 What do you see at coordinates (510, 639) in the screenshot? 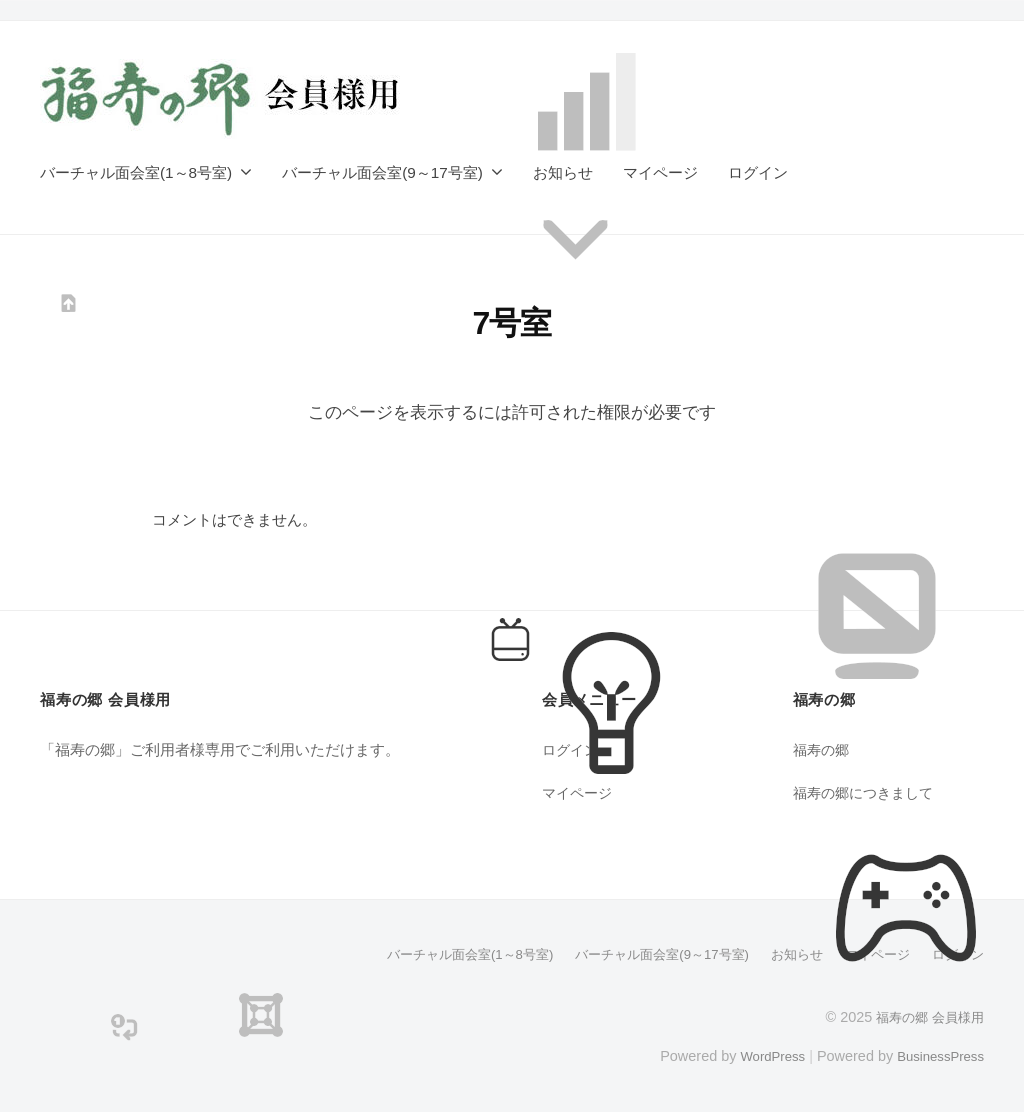
I see `open video player app` at bounding box center [510, 639].